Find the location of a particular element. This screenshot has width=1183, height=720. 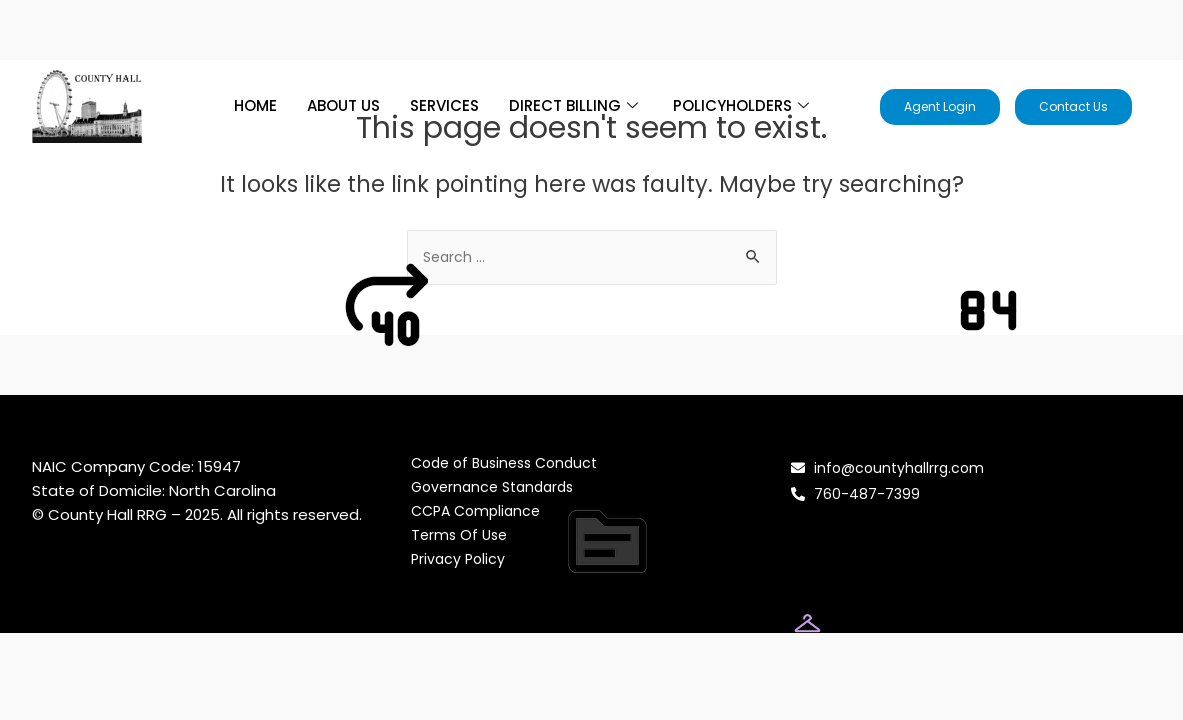

indicates item number 84 in a list or sequence is located at coordinates (988, 310).